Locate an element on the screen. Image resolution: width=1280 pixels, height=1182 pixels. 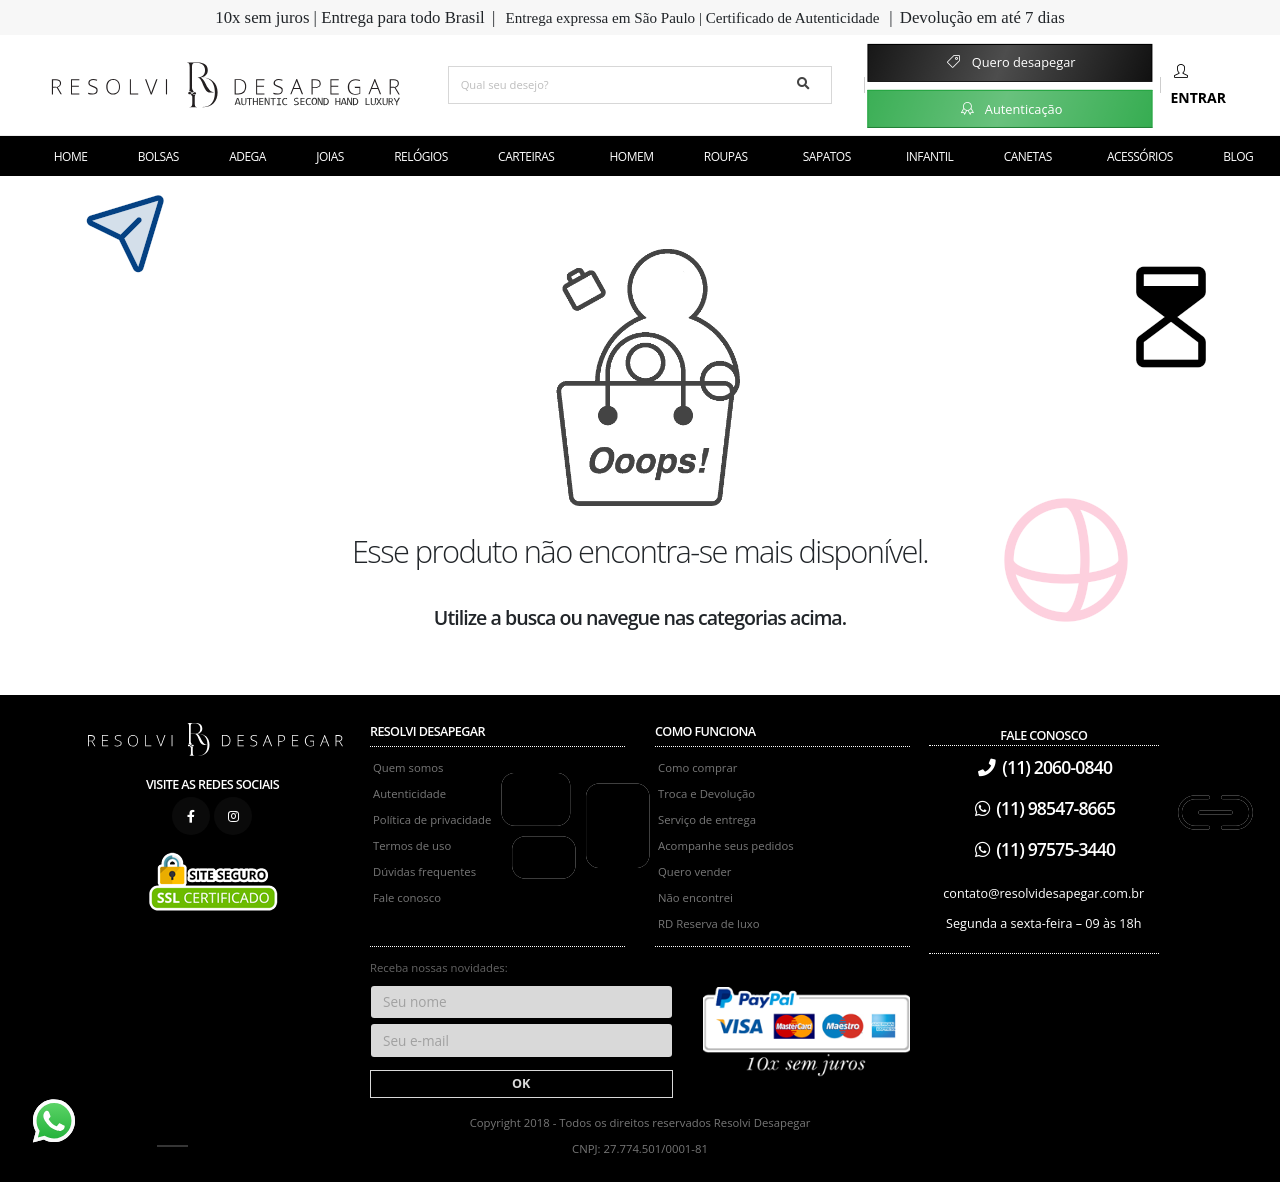
send a message is located at coordinates (128, 231).